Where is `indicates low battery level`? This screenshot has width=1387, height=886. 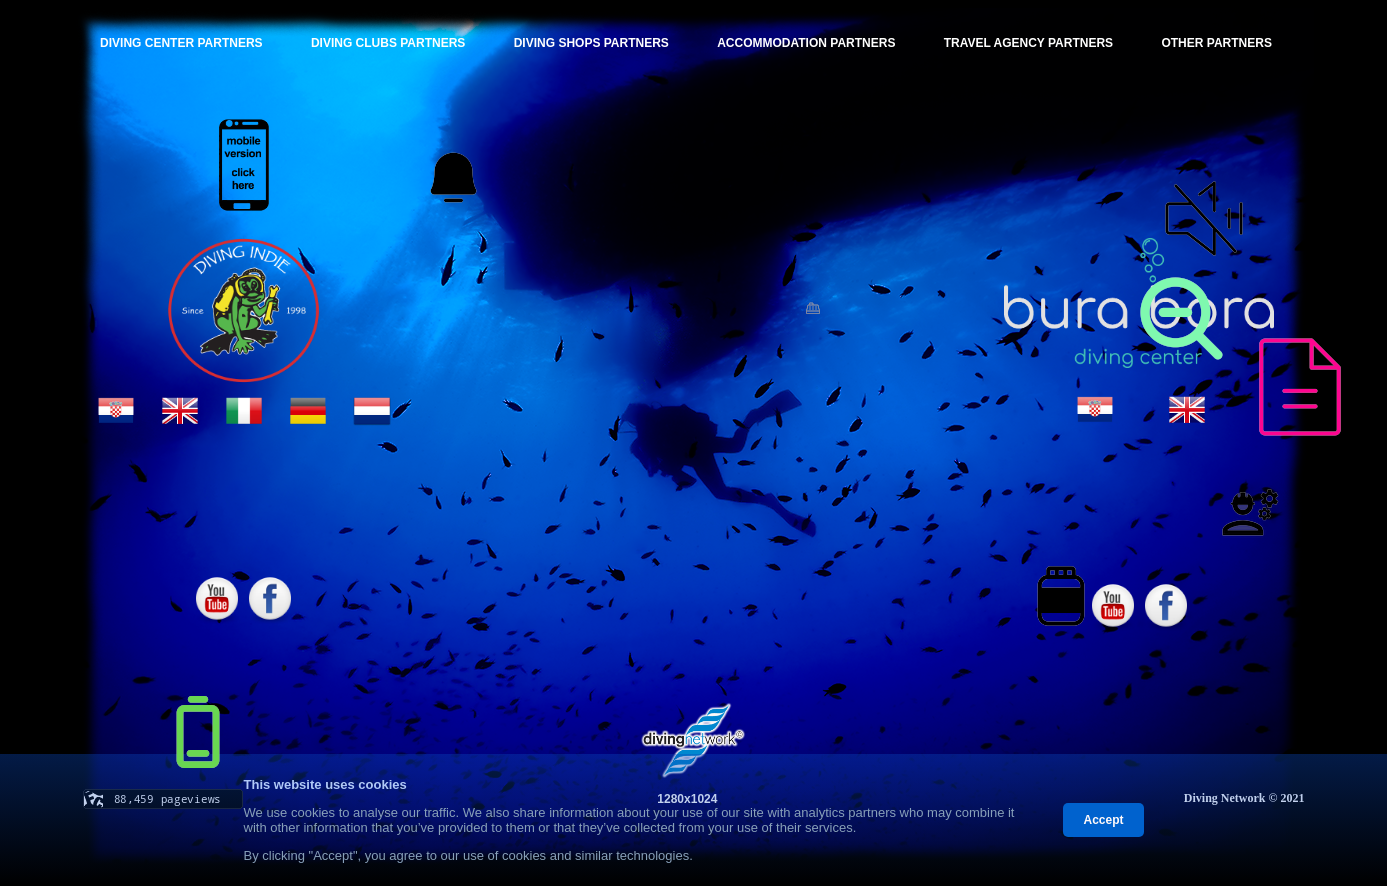 indicates low battery level is located at coordinates (198, 732).